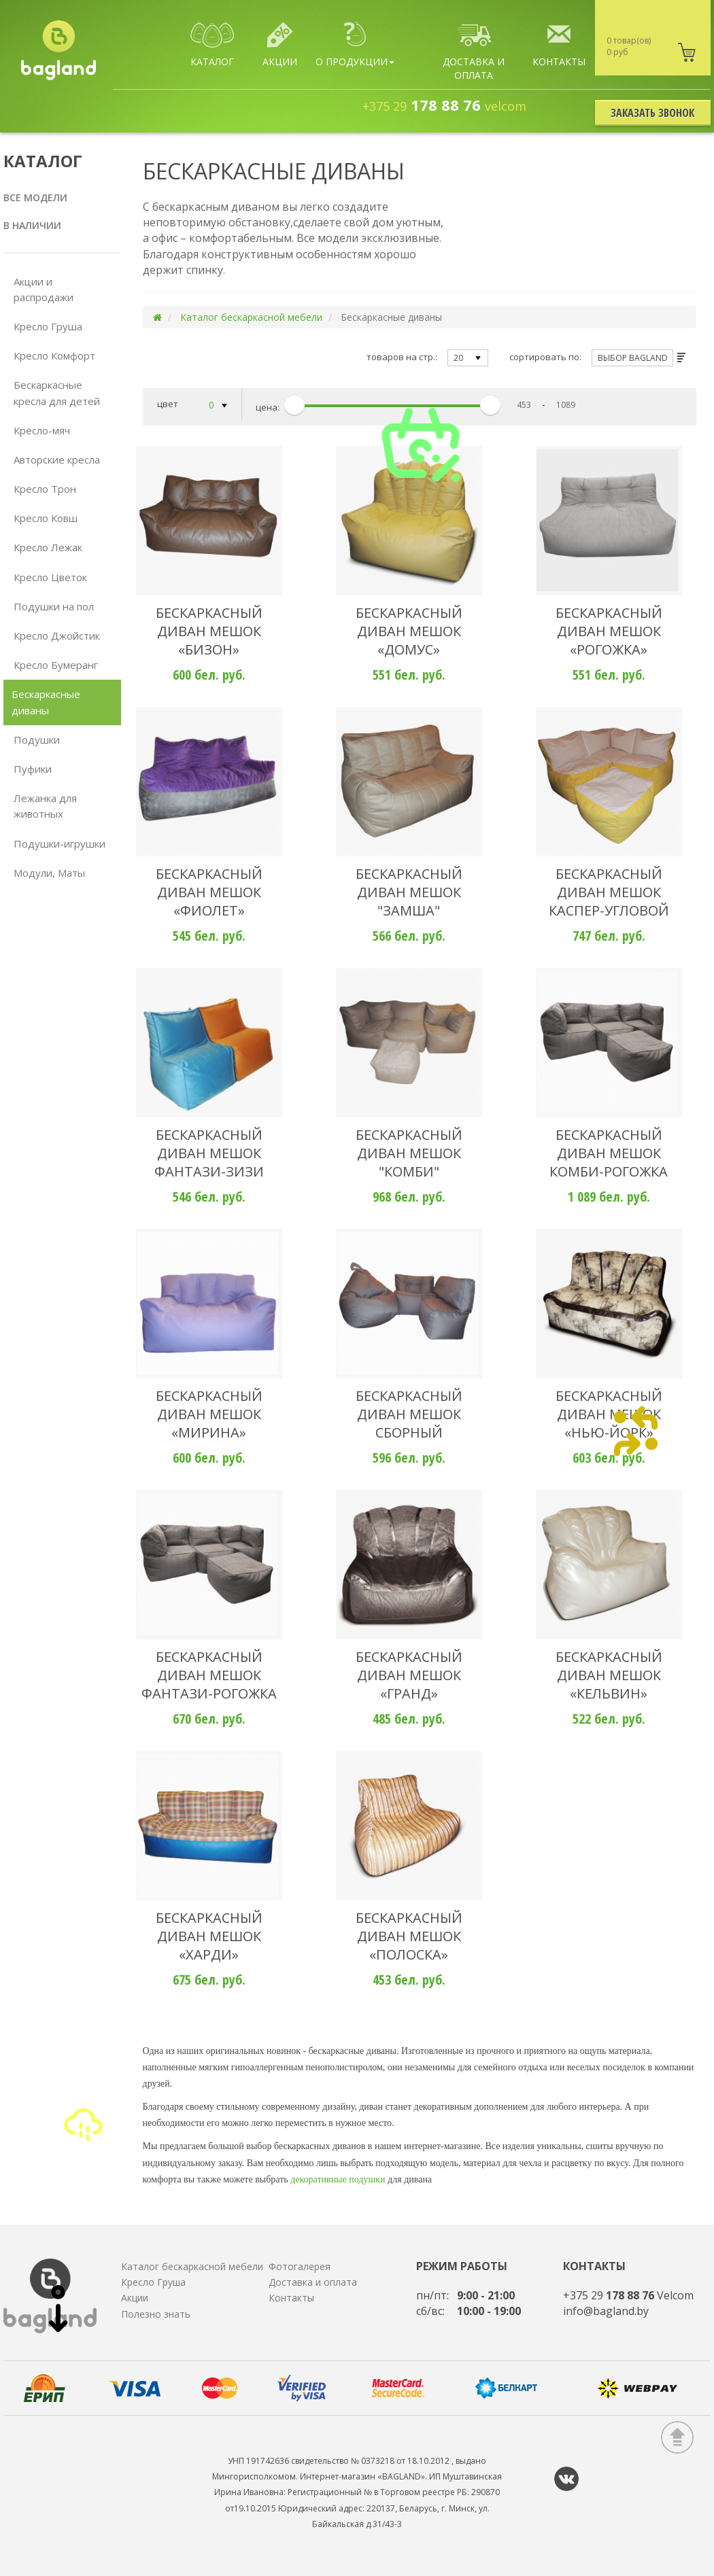 Image resolution: width=714 pixels, height=2576 pixels. What do you see at coordinates (420, 442) in the screenshot?
I see `view discounted items in your basket` at bounding box center [420, 442].